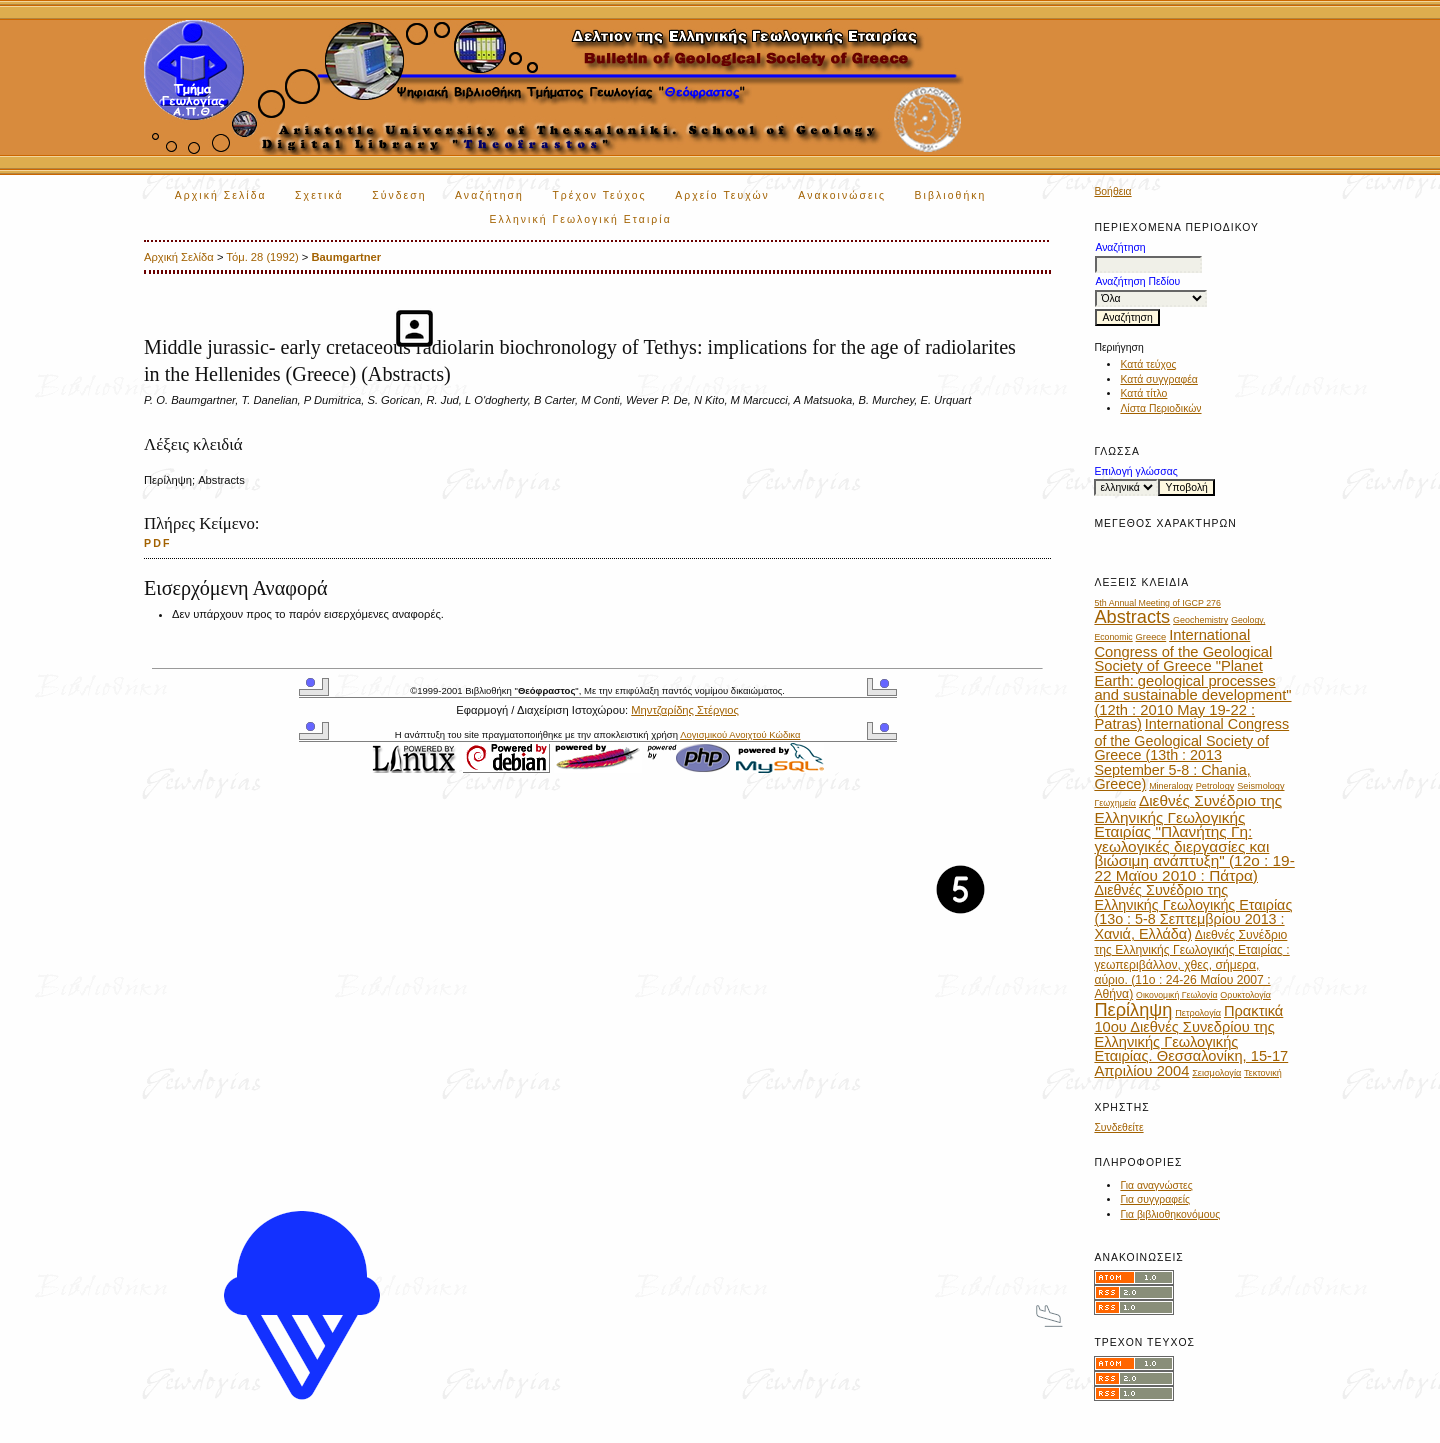  I want to click on switch to portrait orientation mode, so click(414, 328).